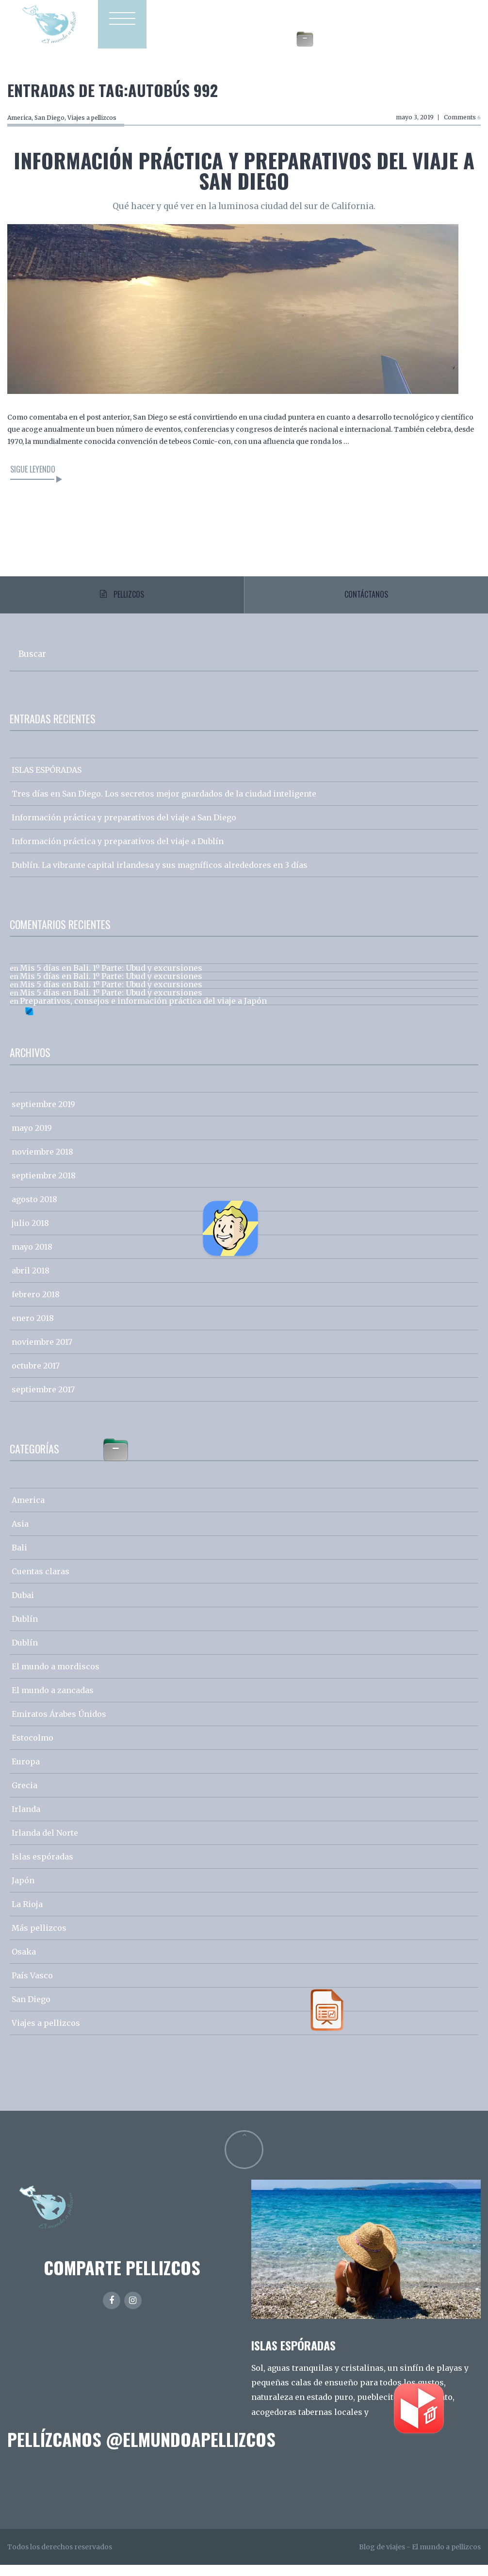 The image size is (488, 2576). What do you see at coordinates (327, 2010) in the screenshot?
I see `libreoffice impress presentation file` at bounding box center [327, 2010].